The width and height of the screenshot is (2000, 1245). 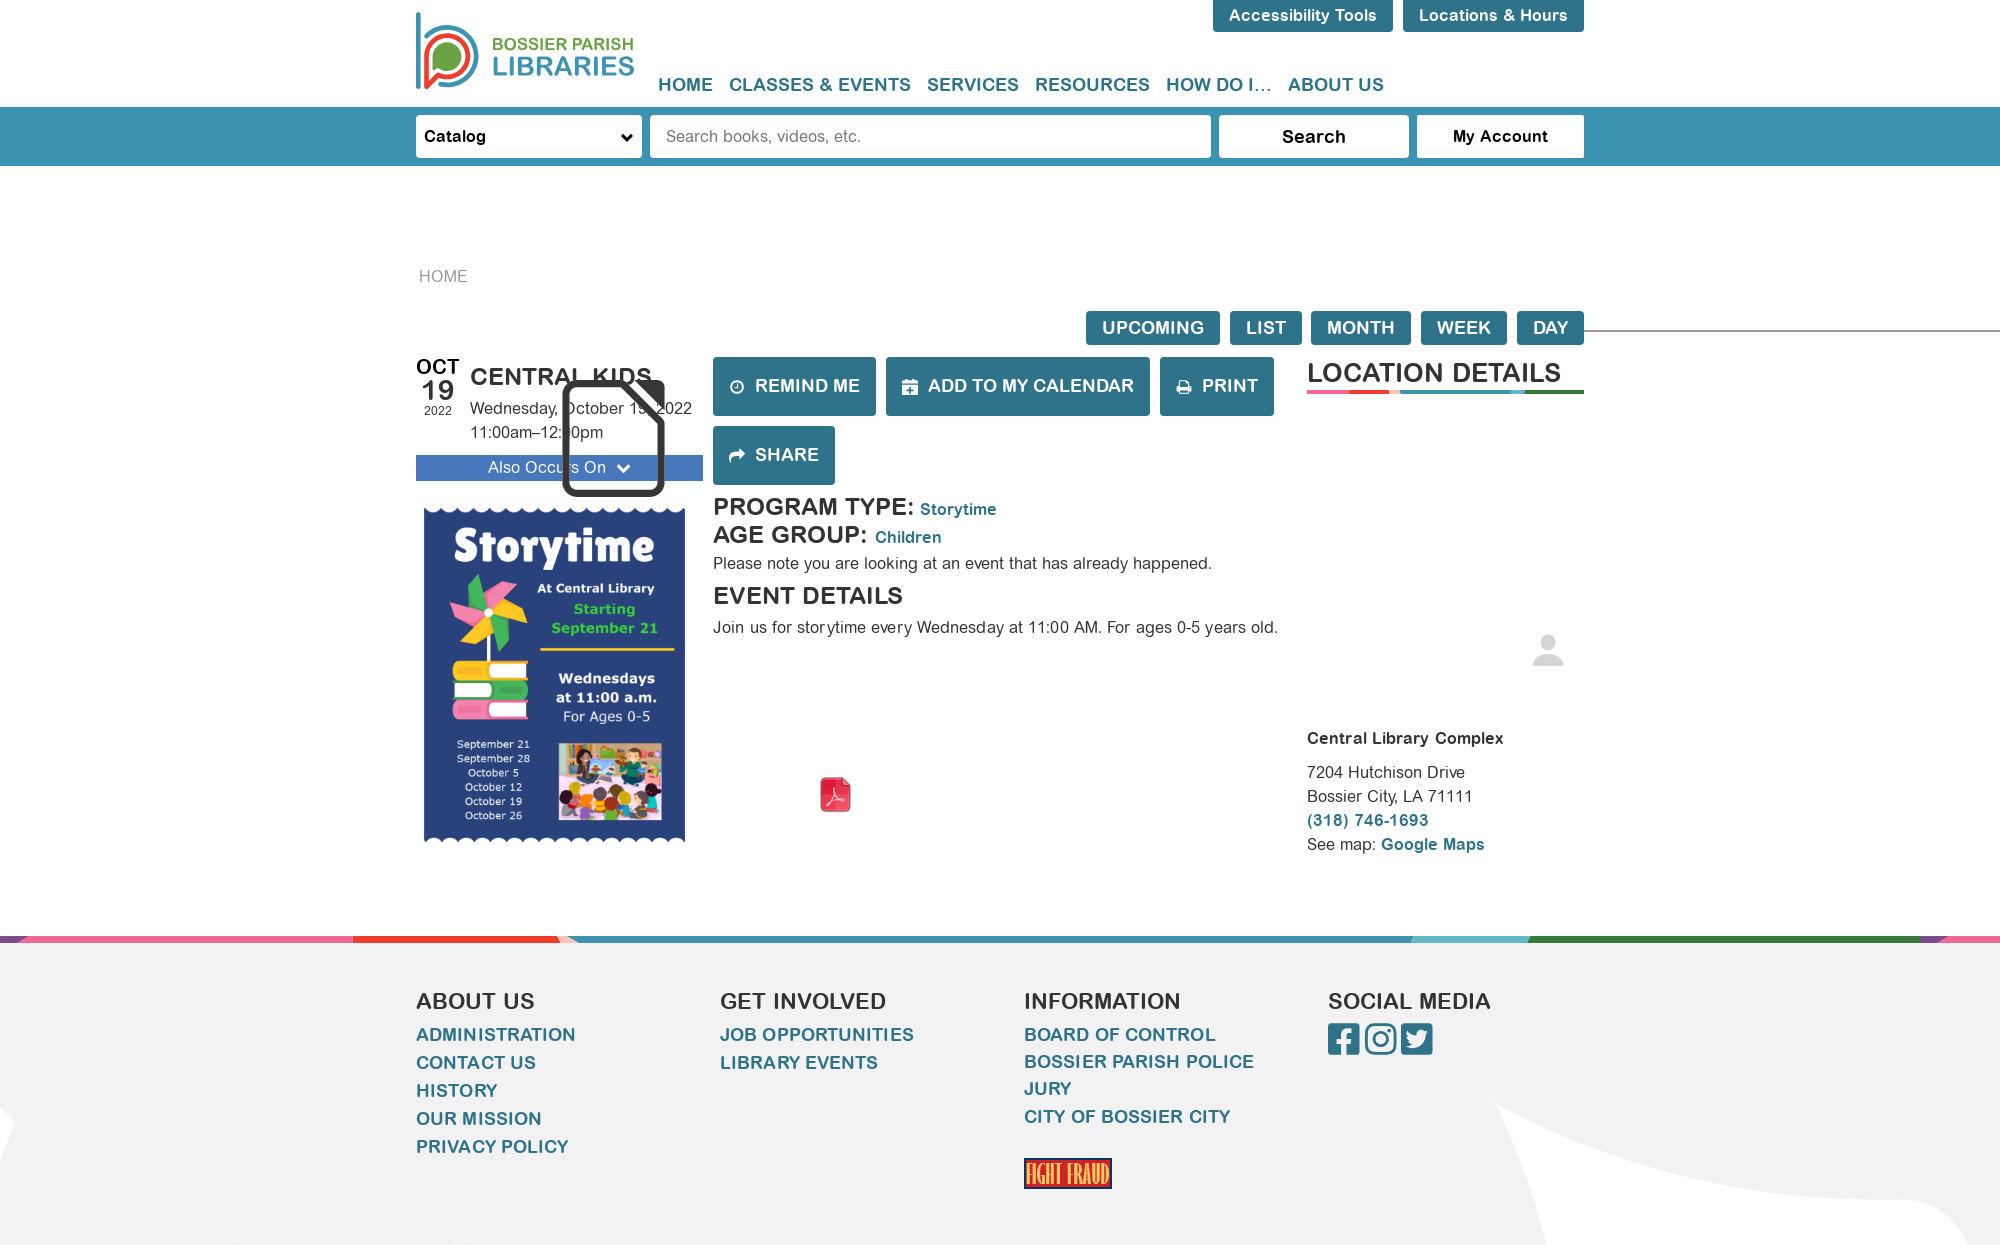 I want to click on a compressed pdf document file, so click(x=835, y=794).